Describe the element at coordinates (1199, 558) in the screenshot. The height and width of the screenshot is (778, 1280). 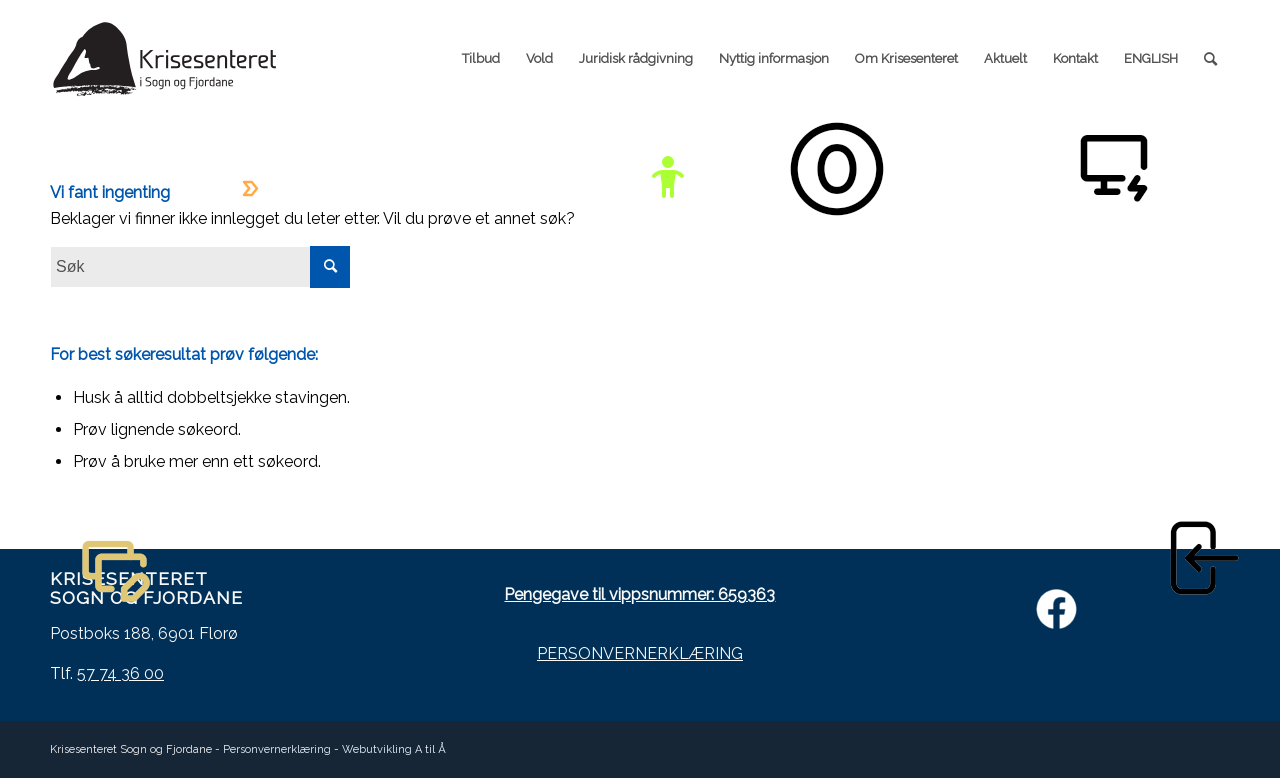
I see `log in to your account` at that location.